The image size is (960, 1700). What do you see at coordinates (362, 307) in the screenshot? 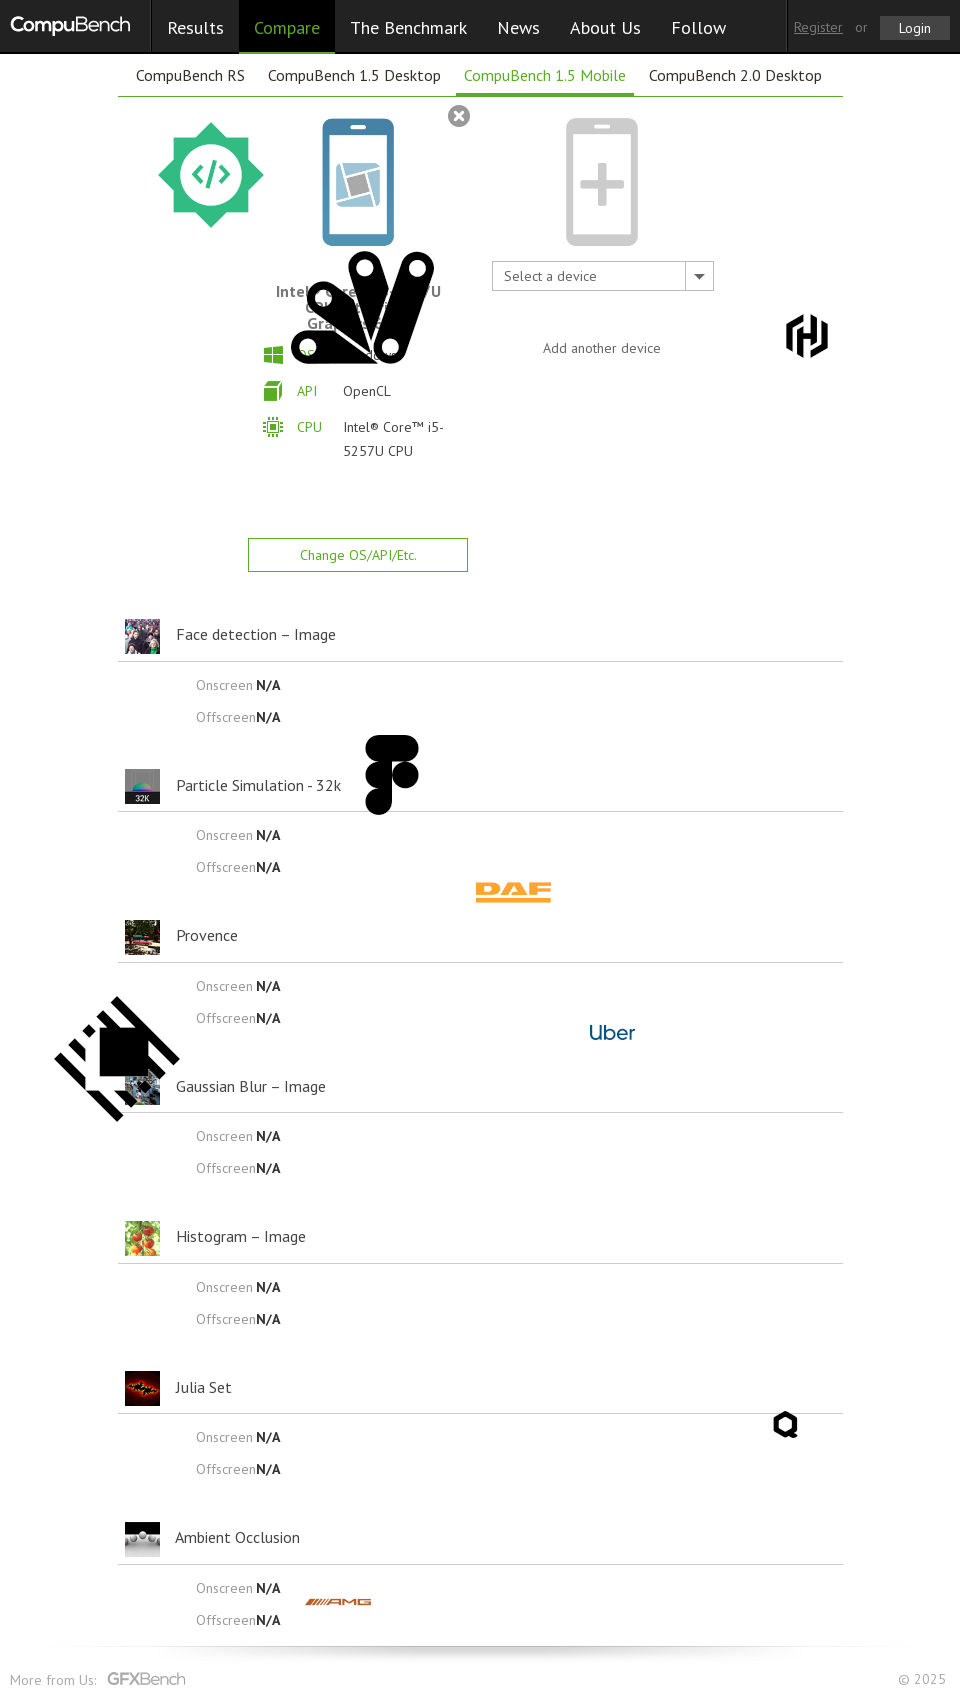
I see `Google Apps Script logo` at bounding box center [362, 307].